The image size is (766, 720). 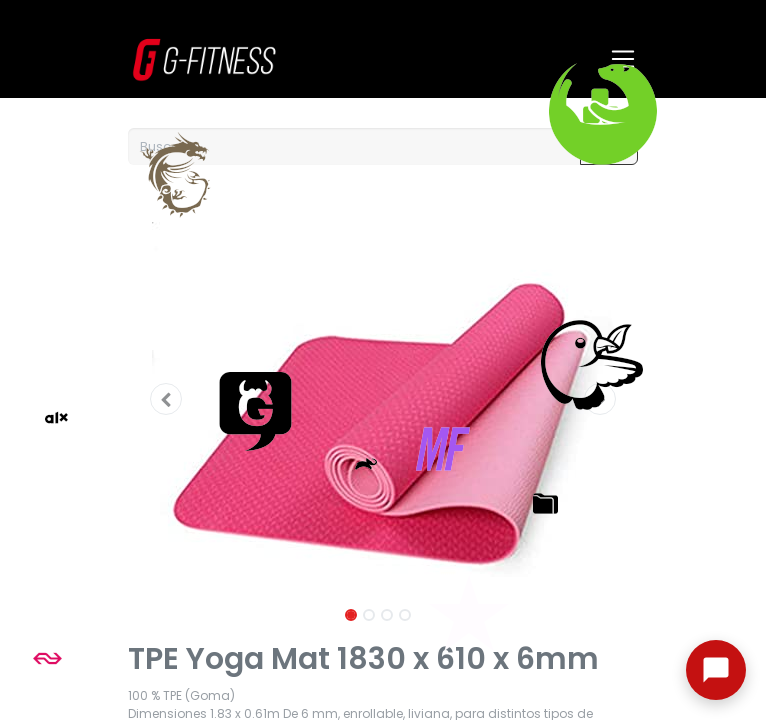 I want to click on MSI brand logo, so click(x=175, y=175).